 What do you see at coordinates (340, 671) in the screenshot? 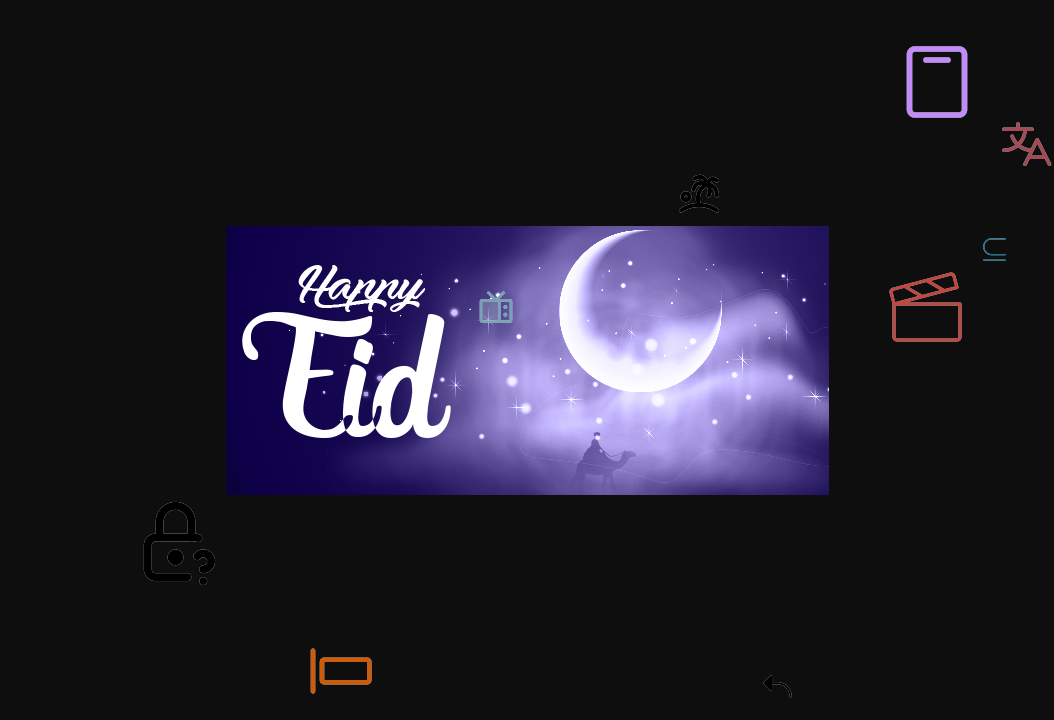
I see `align content to the left` at bounding box center [340, 671].